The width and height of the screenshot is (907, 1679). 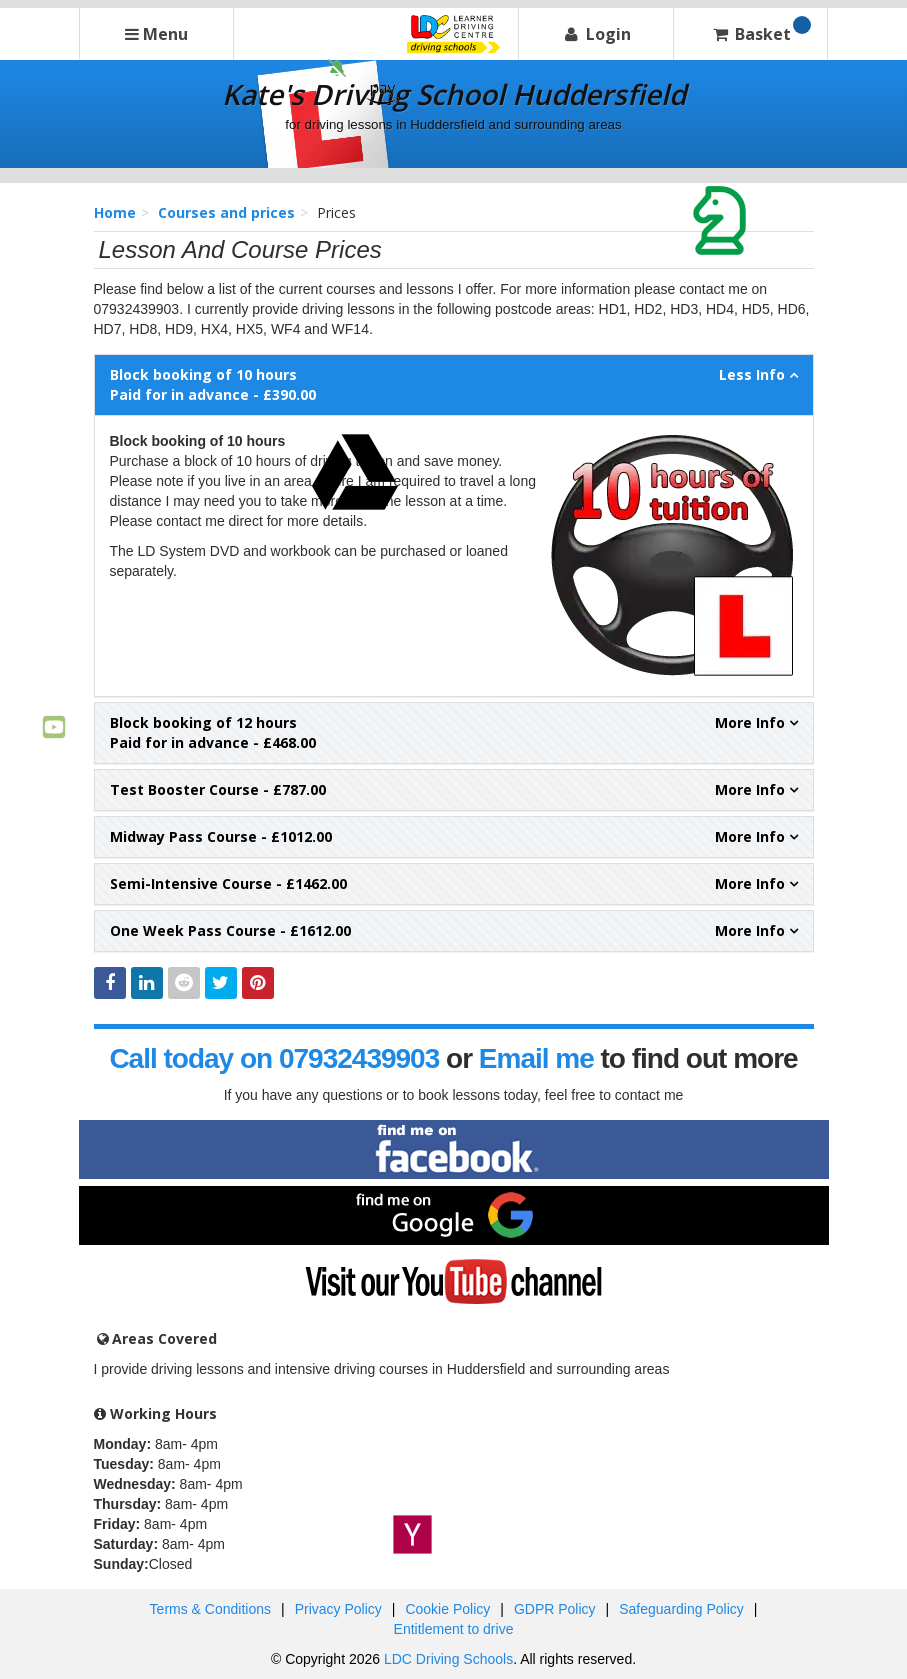 I want to click on open hacker news, so click(x=412, y=1534).